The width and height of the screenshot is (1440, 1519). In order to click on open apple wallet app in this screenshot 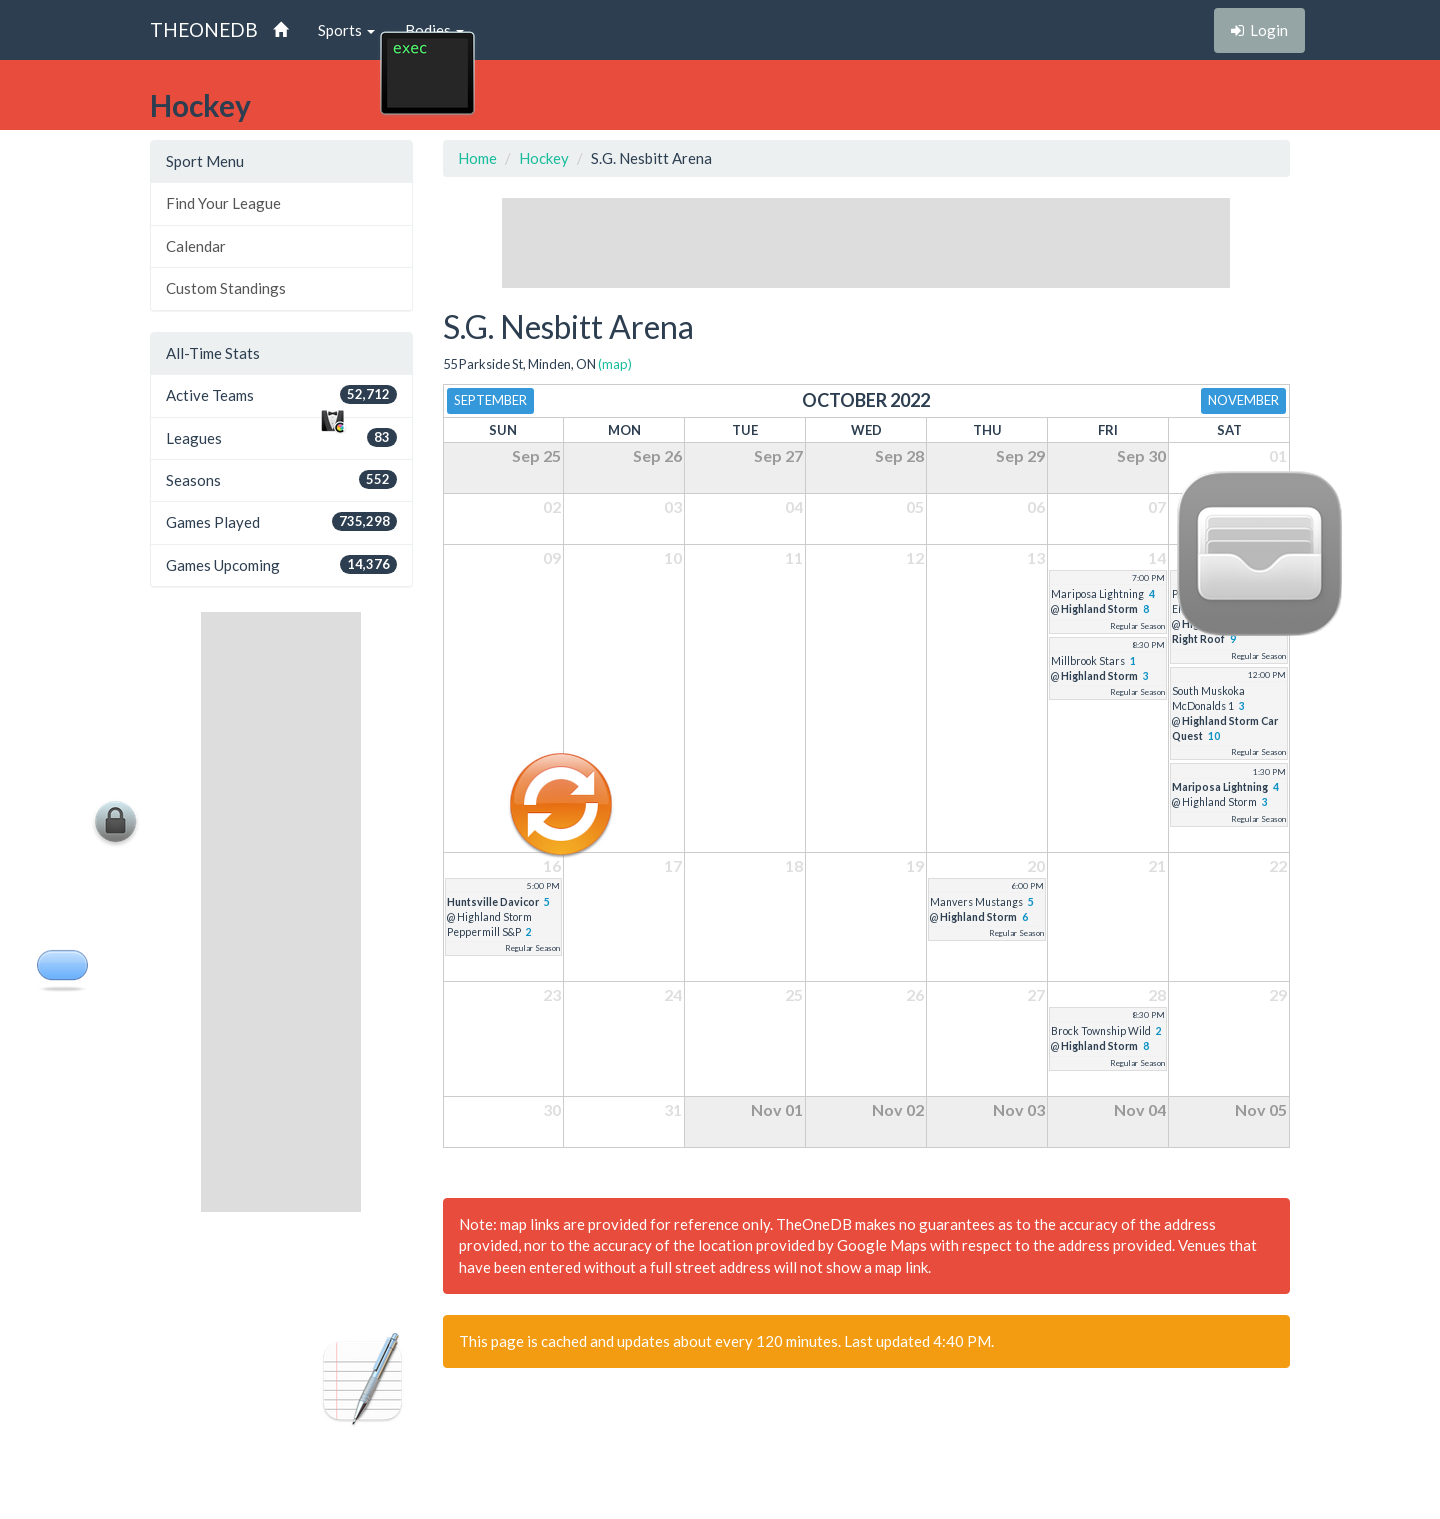, I will do `click(1259, 553)`.